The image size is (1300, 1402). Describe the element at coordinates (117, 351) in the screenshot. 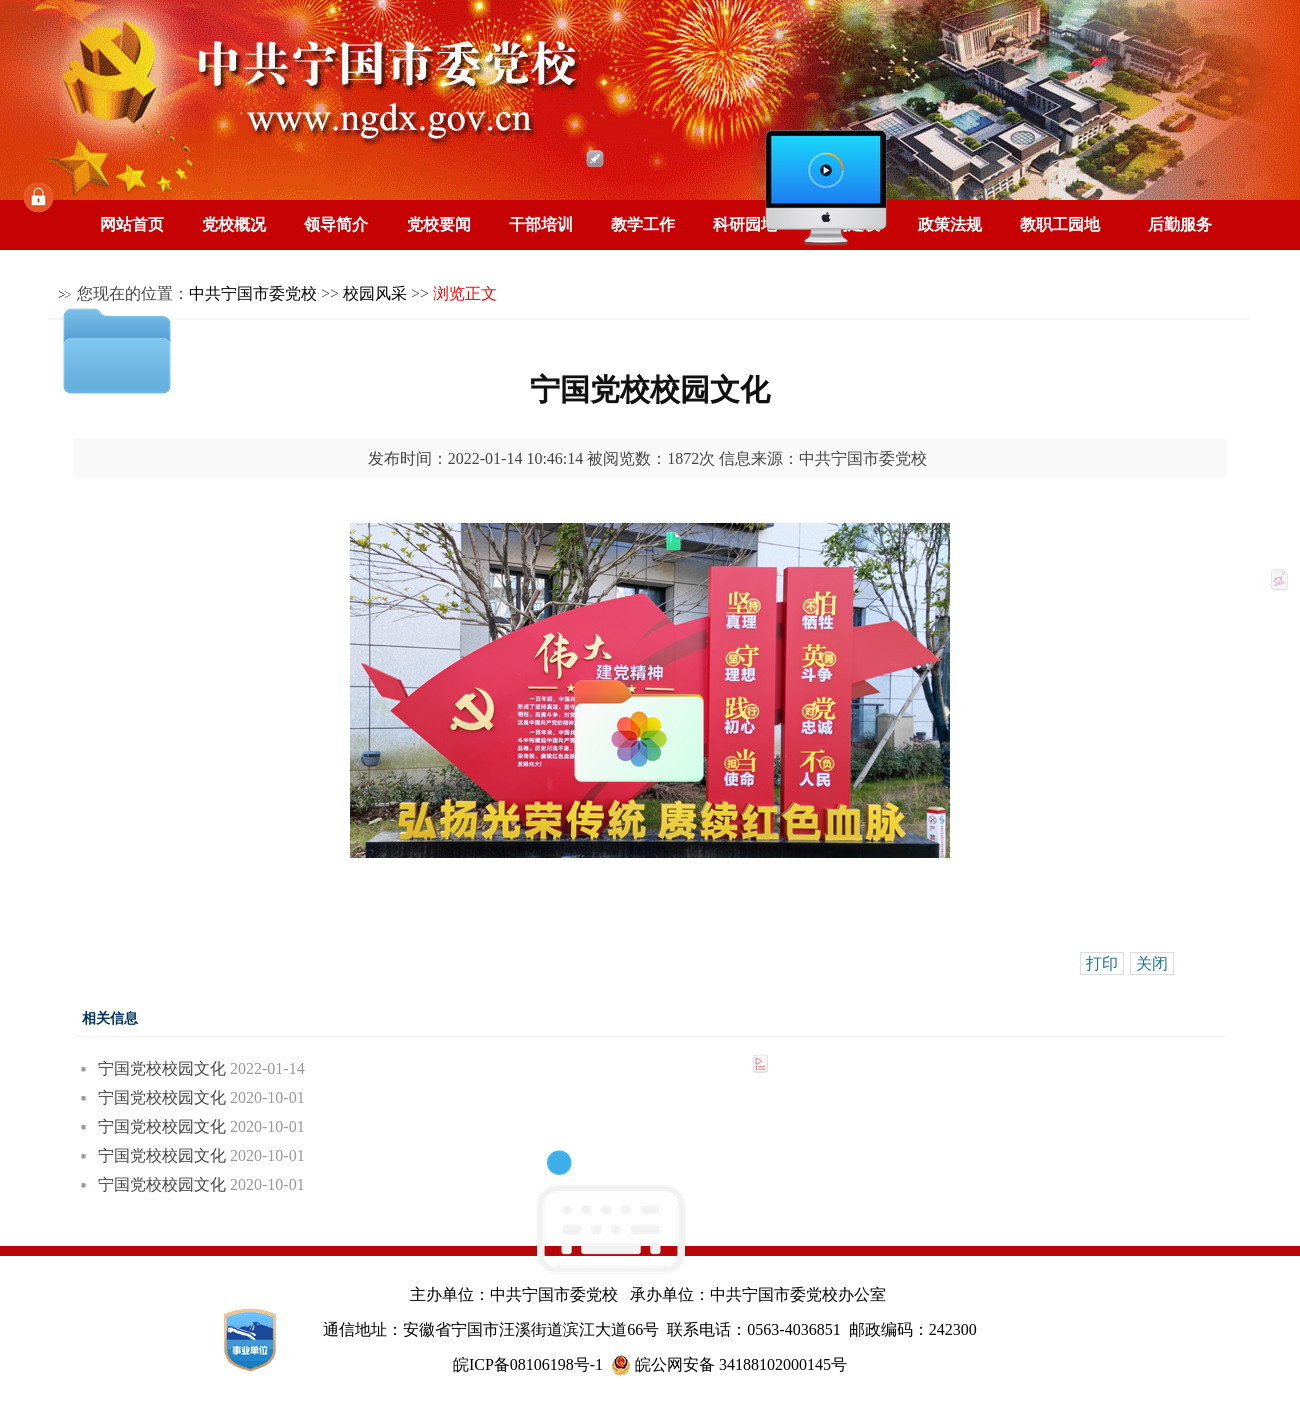

I see `open folder to view contents` at that location.